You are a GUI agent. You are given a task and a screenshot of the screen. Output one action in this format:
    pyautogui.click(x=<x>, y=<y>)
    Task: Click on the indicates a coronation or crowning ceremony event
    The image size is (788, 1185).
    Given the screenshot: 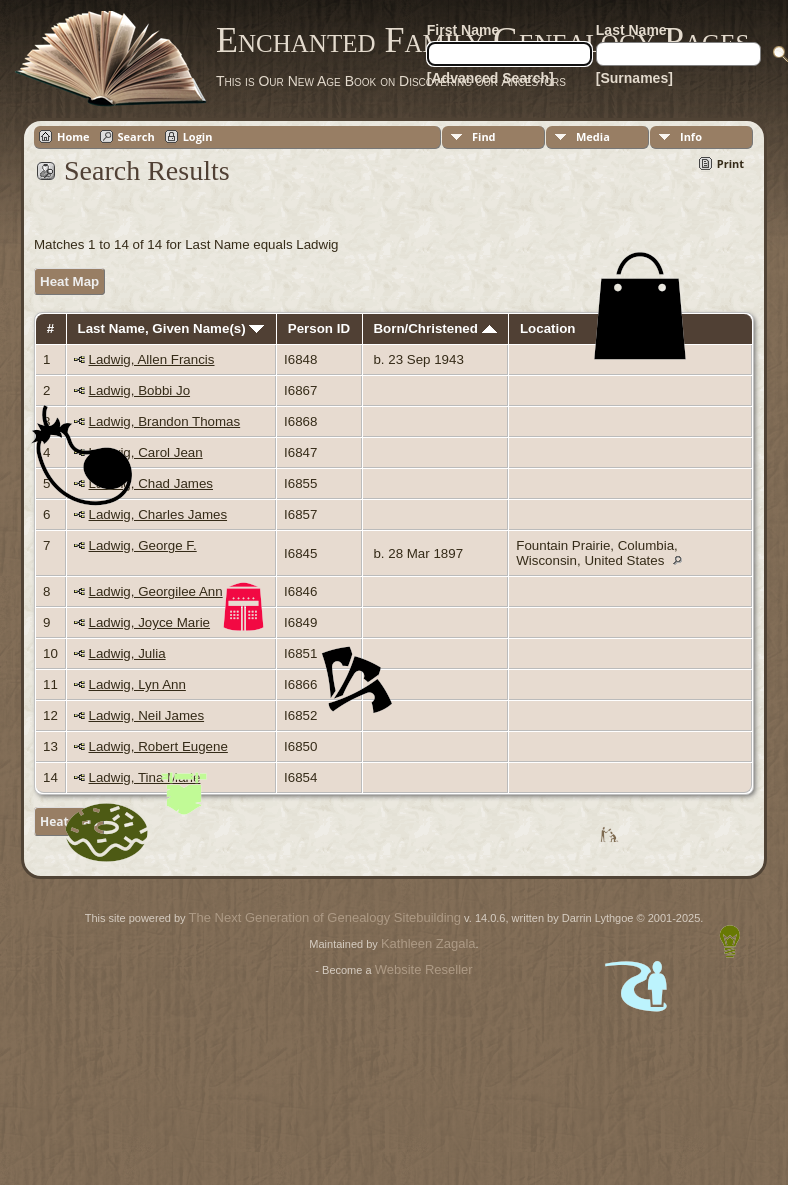 What is the action you would take?
    pyautogui.click(x=609, y=834)
    